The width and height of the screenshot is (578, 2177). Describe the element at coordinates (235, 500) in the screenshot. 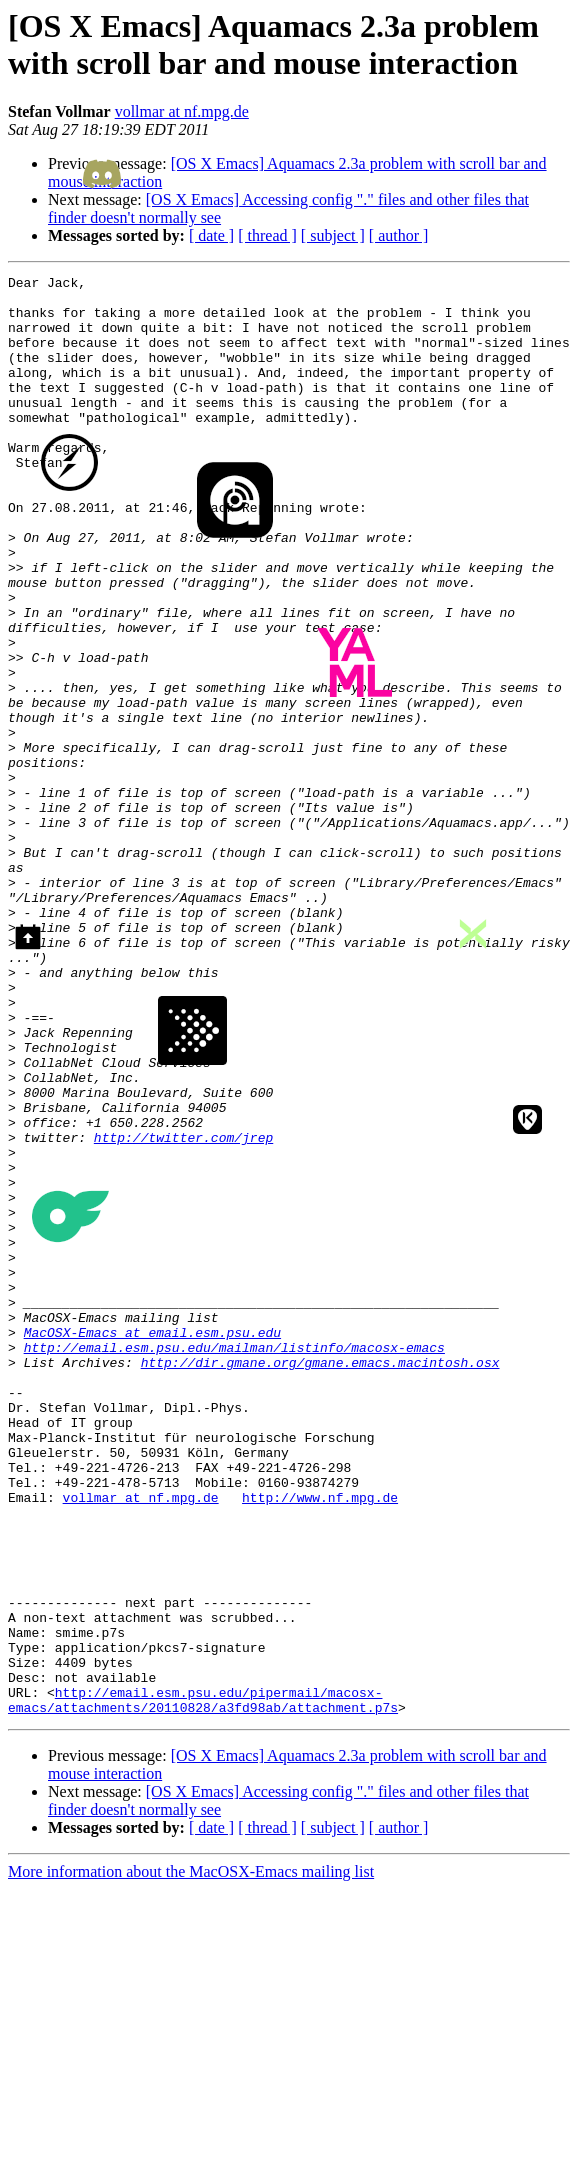

I see `open Podcast Addict app` at that location.